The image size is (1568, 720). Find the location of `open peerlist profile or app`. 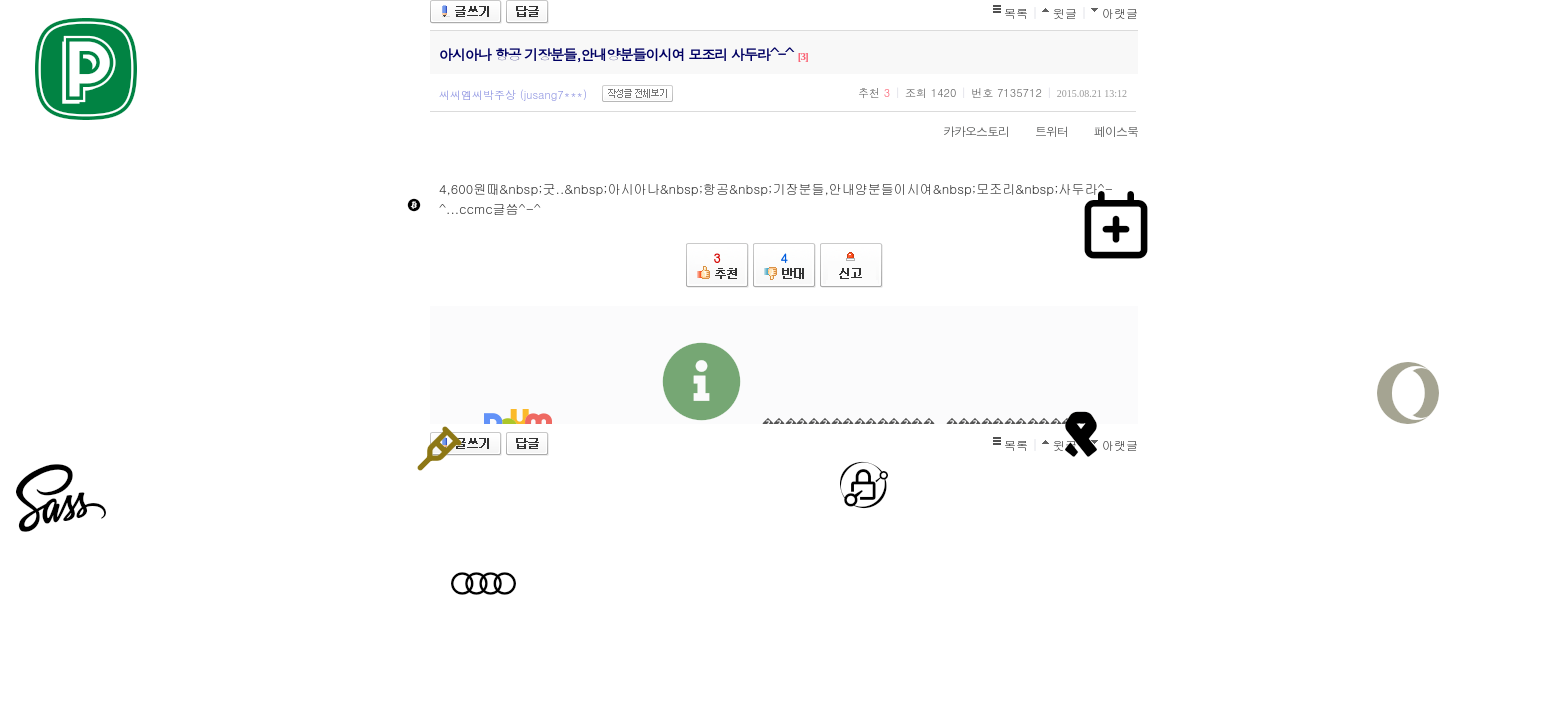

open peerlist profile or app is located at coordinates (86, 69).